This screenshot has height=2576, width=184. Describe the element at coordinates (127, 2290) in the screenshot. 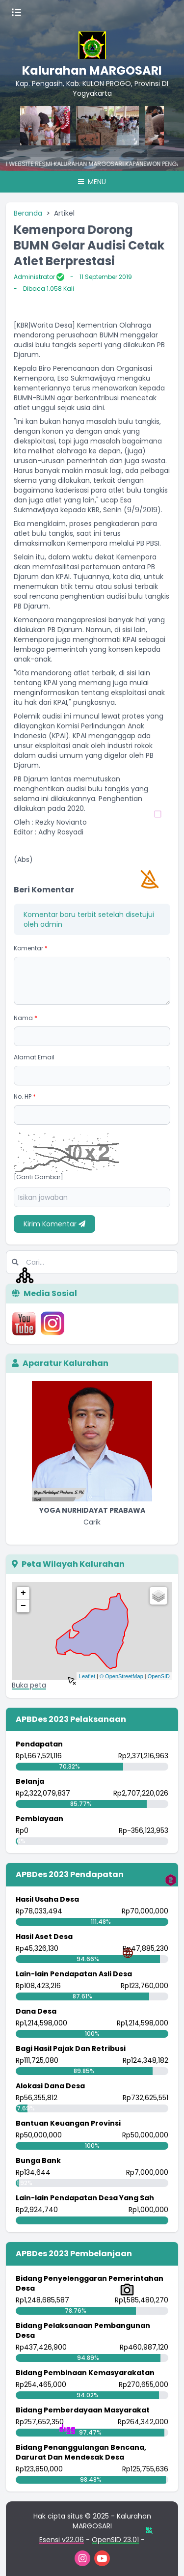

I see `take a photo` at that location.